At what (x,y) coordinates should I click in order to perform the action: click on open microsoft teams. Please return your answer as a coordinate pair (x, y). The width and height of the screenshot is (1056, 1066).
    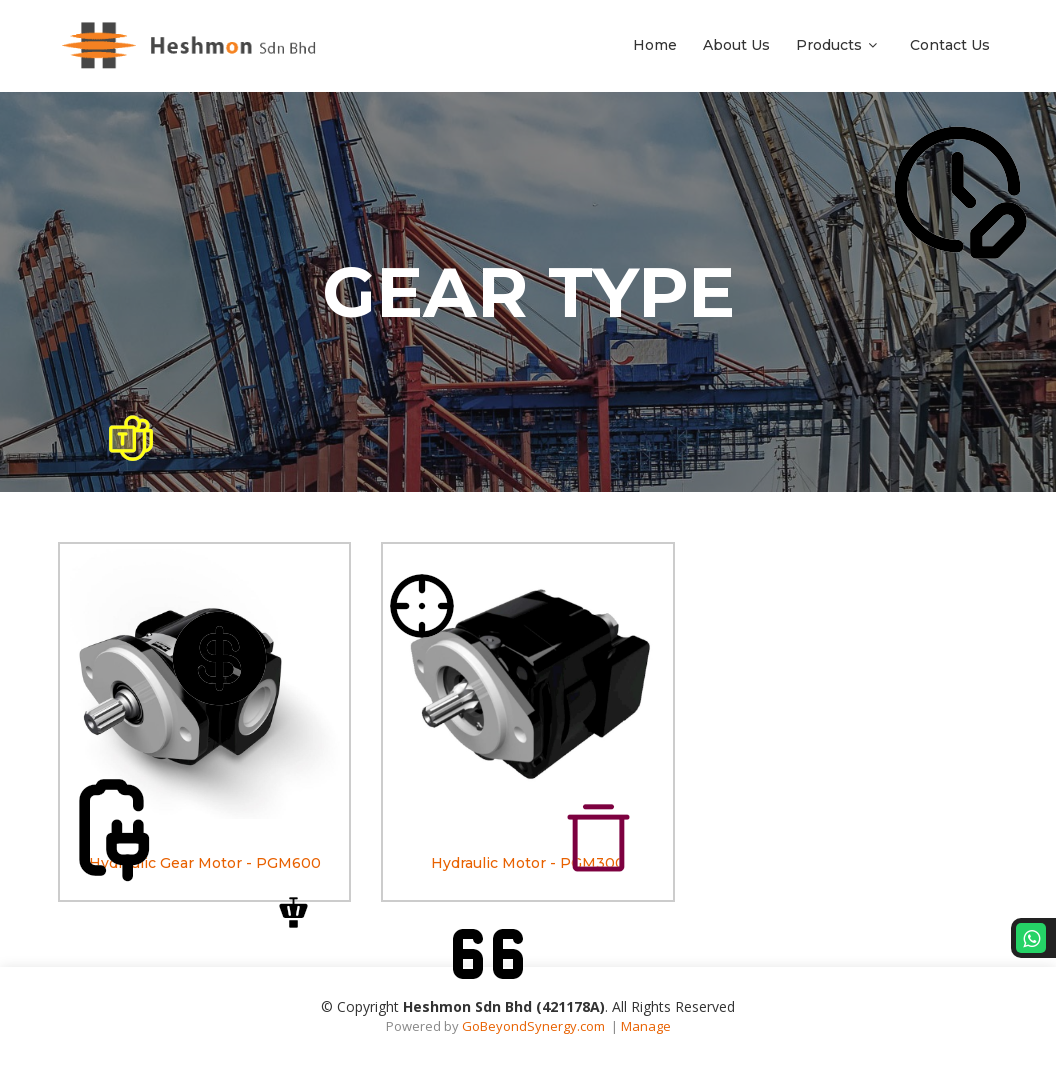
    Looking at the image, I should click on (131, 439).